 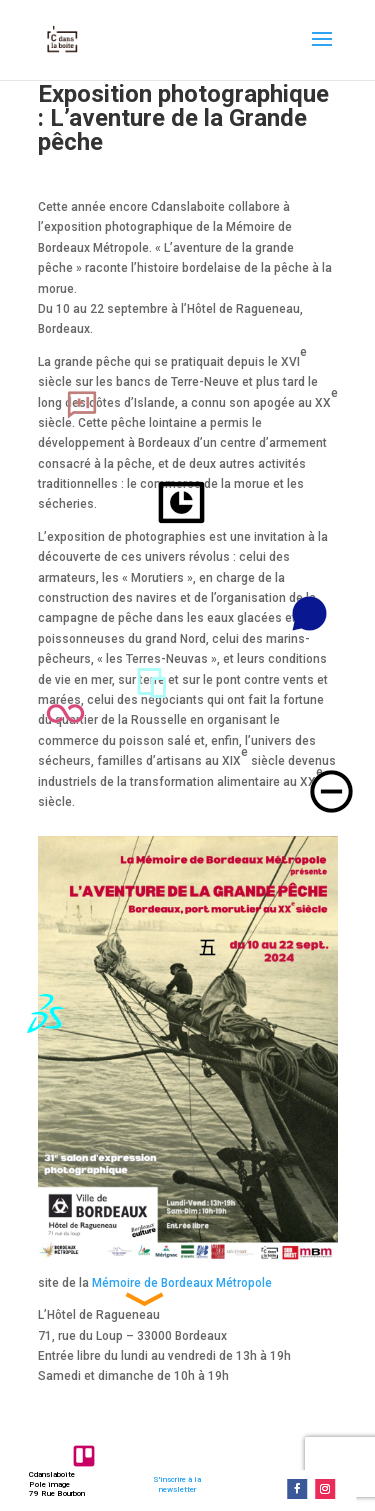 What do you see at coordinates (207, 947) in the screenshot?
I see `switch to wubi input method` at bounding box center [207, 947].